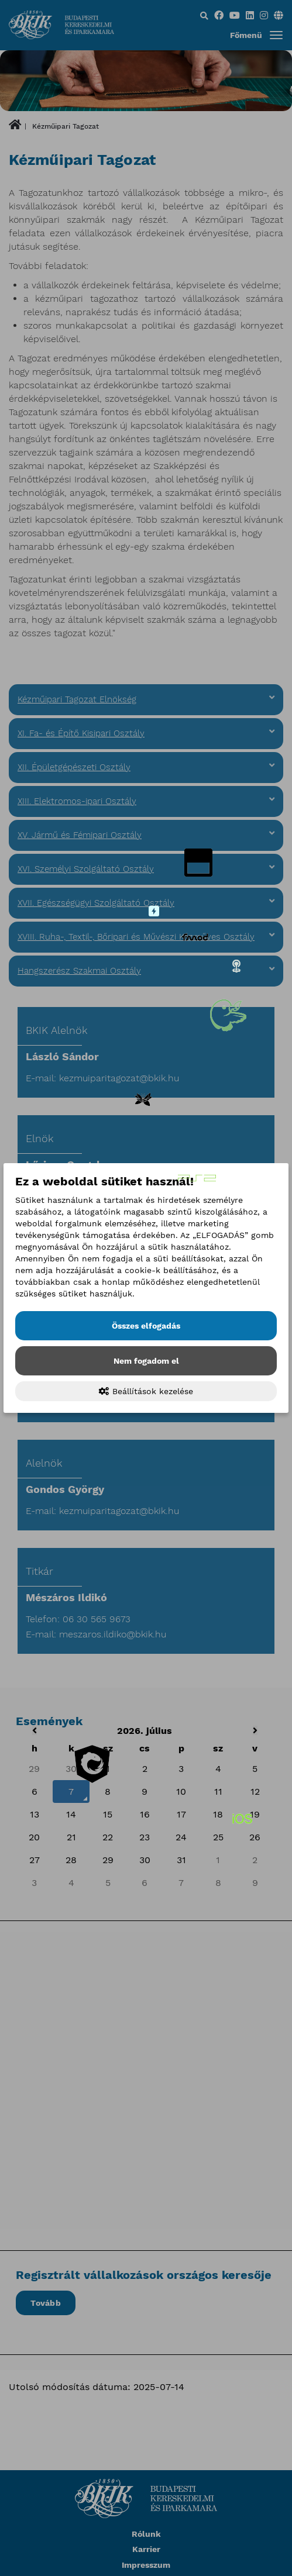 This screenshot has width=292, height=2576. Describe the element at coordinates (198, 863) in the screenshot. I see `switch to row layout view` at that location.